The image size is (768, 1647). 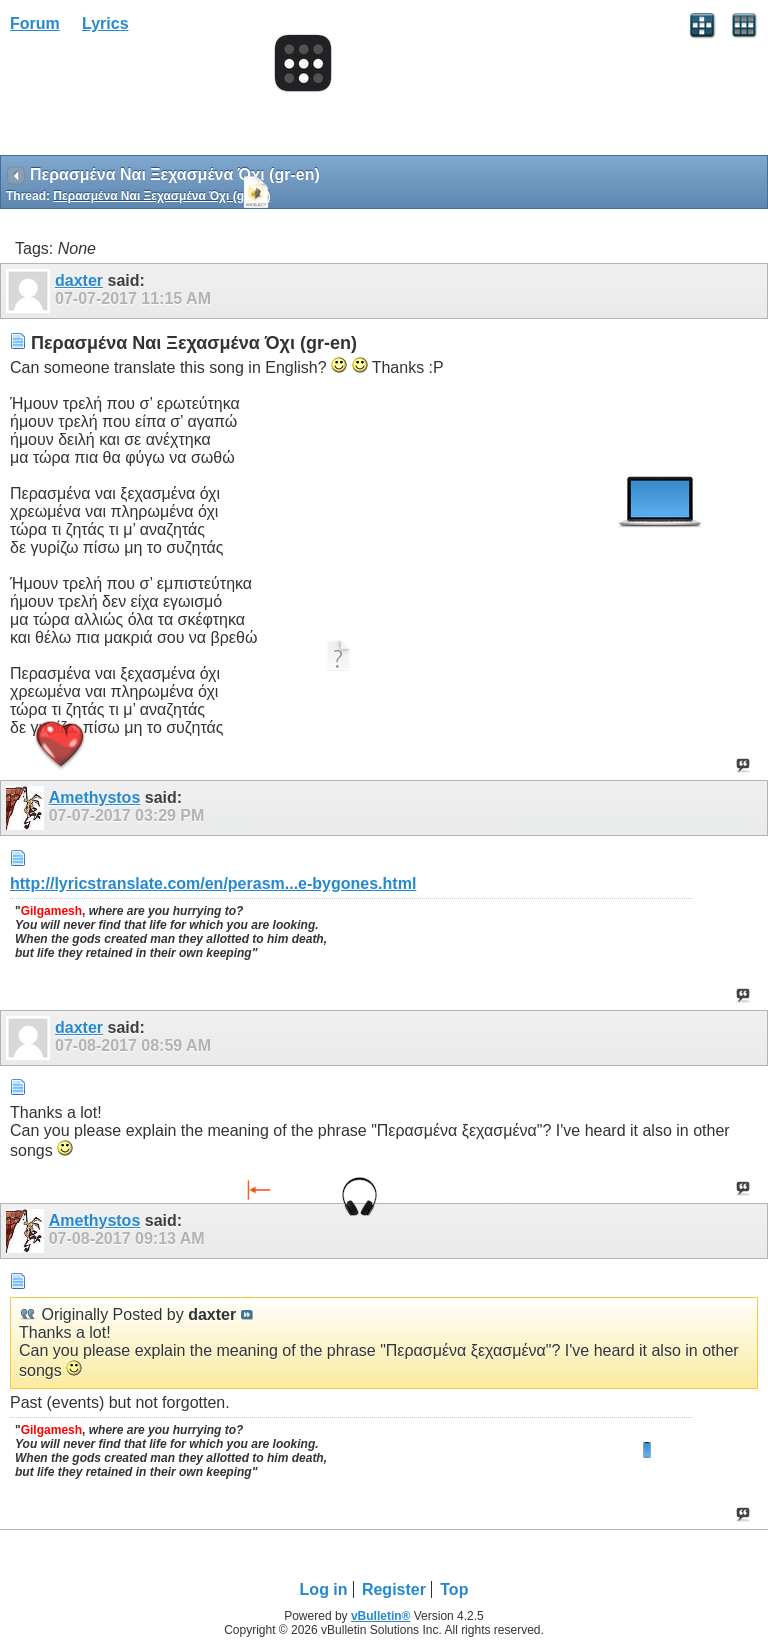 I want to click on access your favorite items, so click(x=62, y=745).